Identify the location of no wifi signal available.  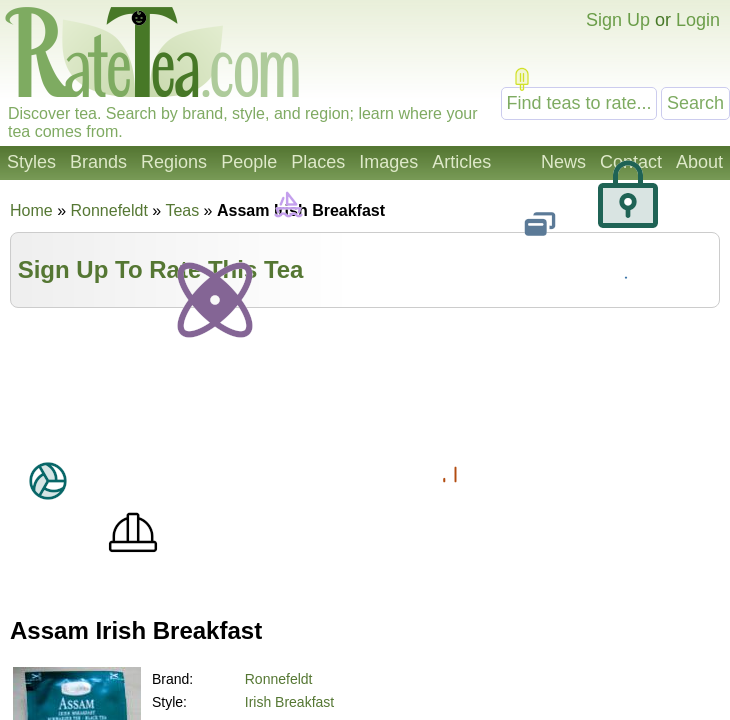
(626, 267).